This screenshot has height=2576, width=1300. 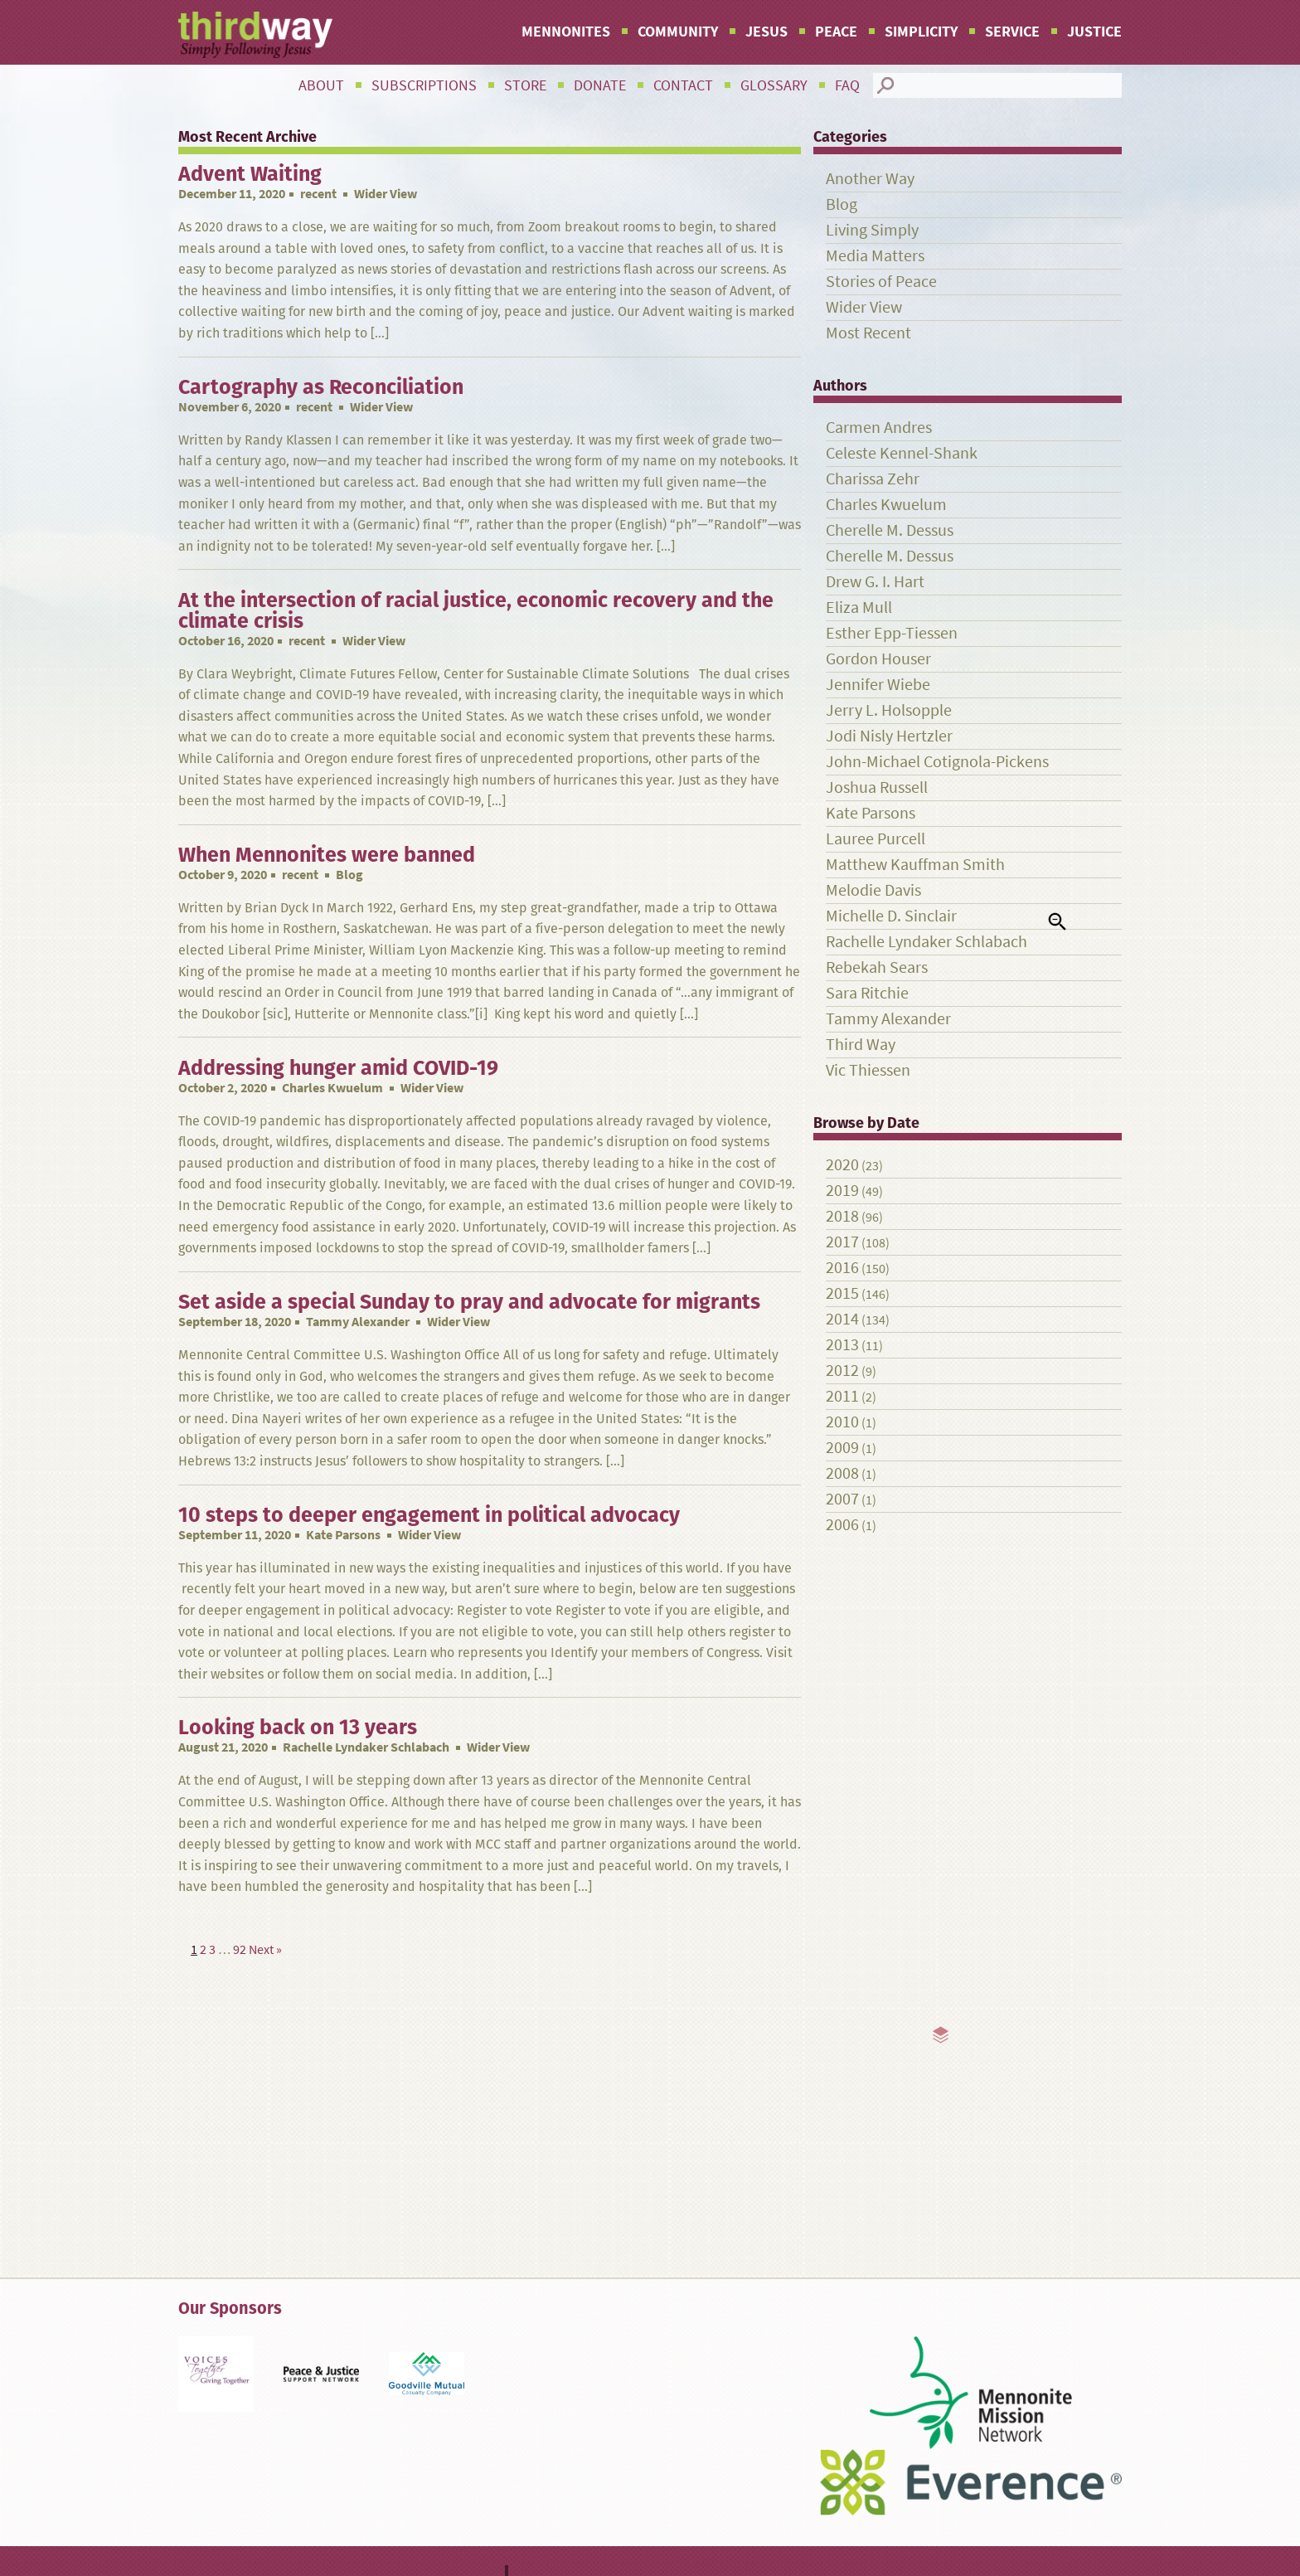 What do you see at coordinates (1057, 921) in the screenshot?
I see `zoom out to see more of the view` at bounding box center [1057, 921].